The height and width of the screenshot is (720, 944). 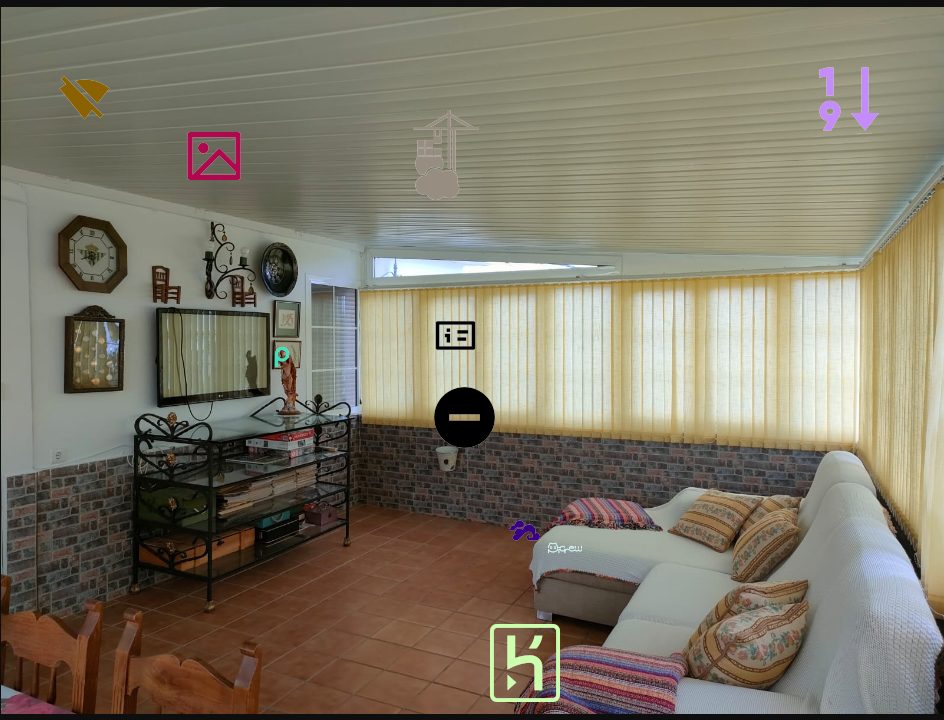 What do you see at coordinates (214, 156) in the screenshot?
I see `view or browse images` at bounding box center [214, 156].